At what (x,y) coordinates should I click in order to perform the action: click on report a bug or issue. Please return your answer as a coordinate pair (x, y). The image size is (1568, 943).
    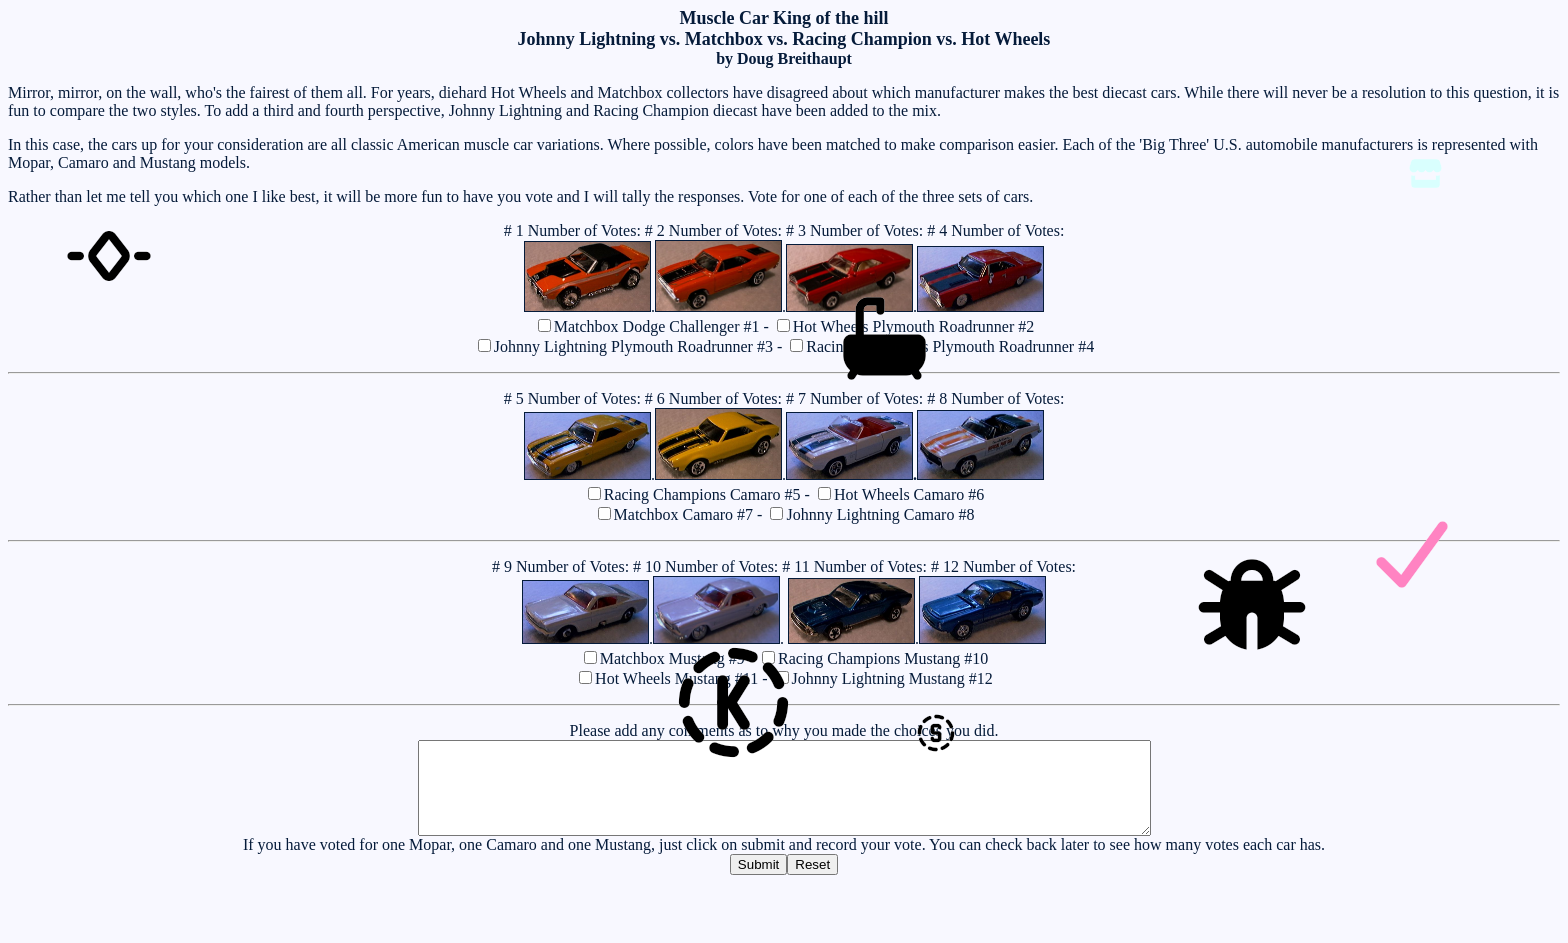
    Looking at the image, I should click on (1252, 602).